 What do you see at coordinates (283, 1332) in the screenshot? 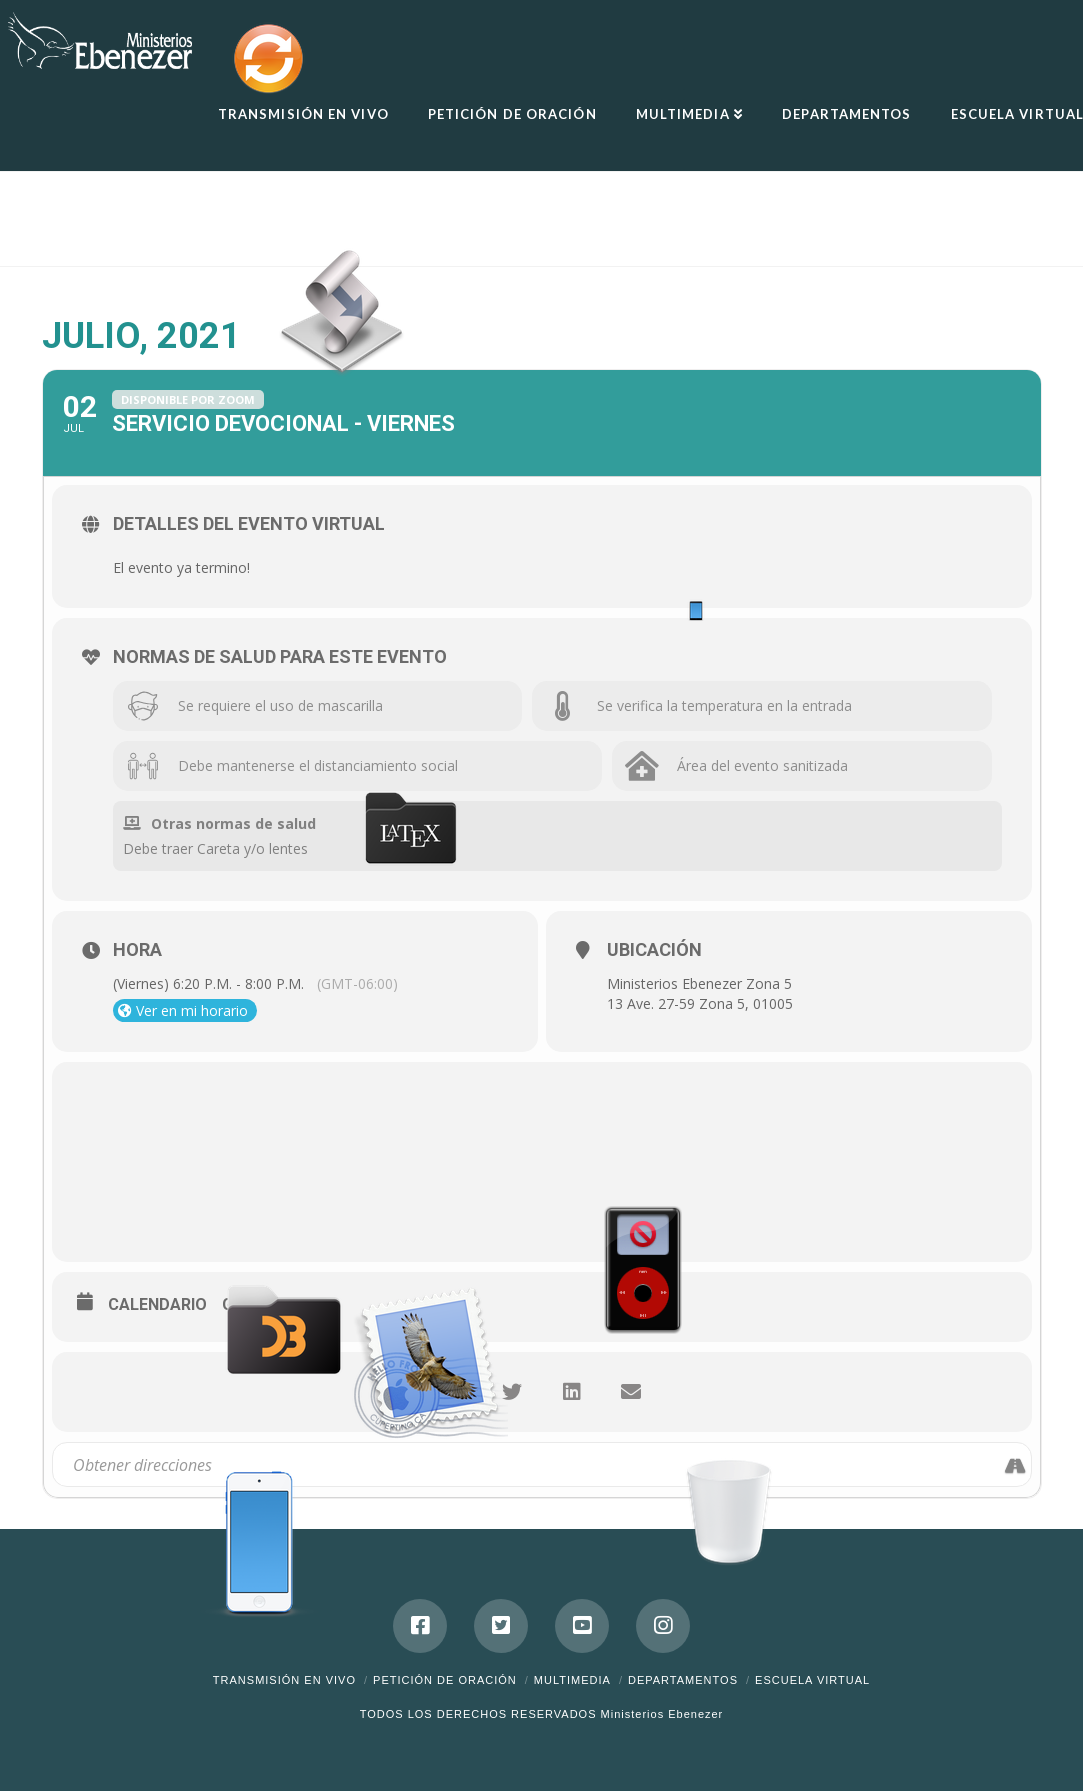
I see `open D3.js project folder` at bounding box center [283, 1332].